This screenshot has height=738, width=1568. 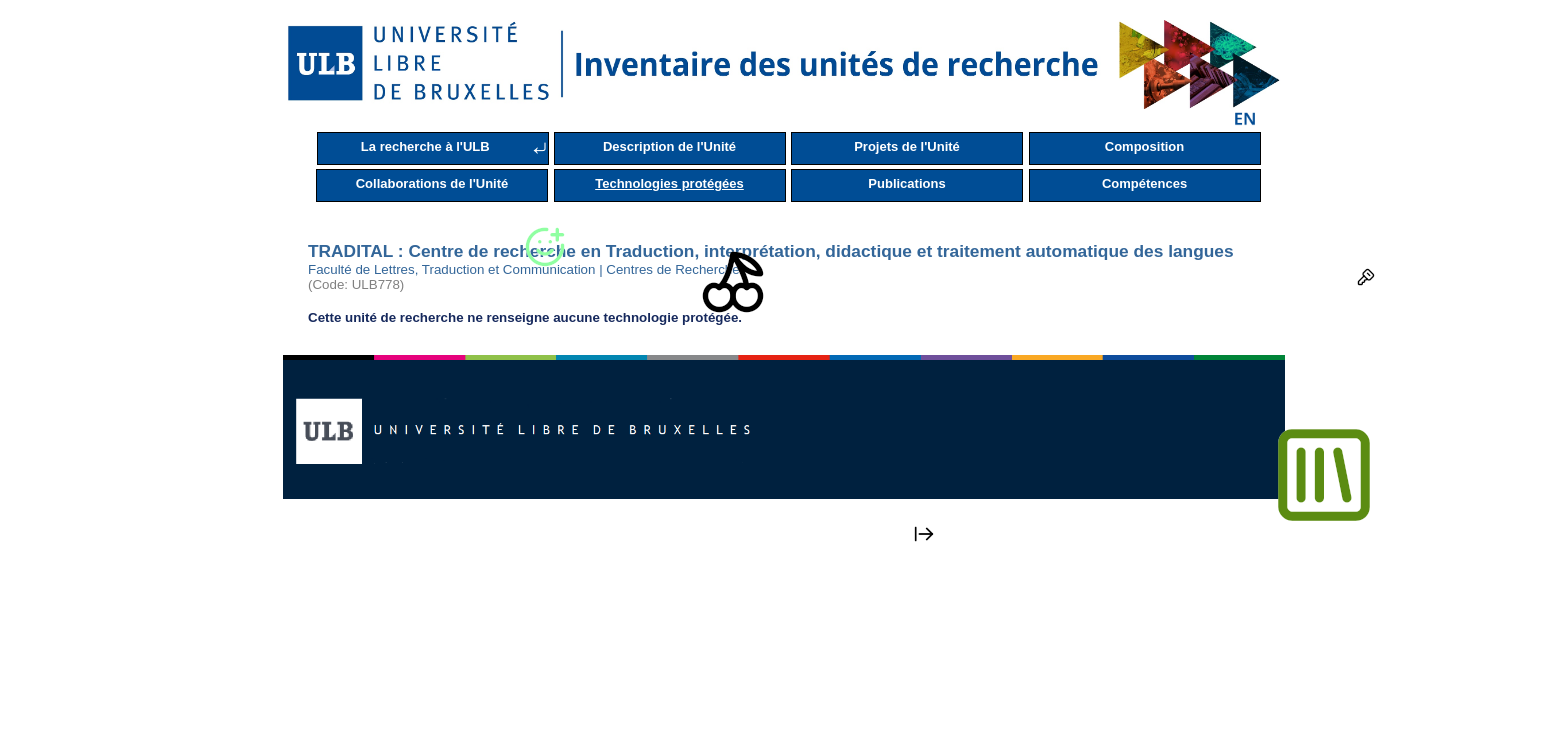 I want to click on sign out or log out of account, so click(x=924, y=534).